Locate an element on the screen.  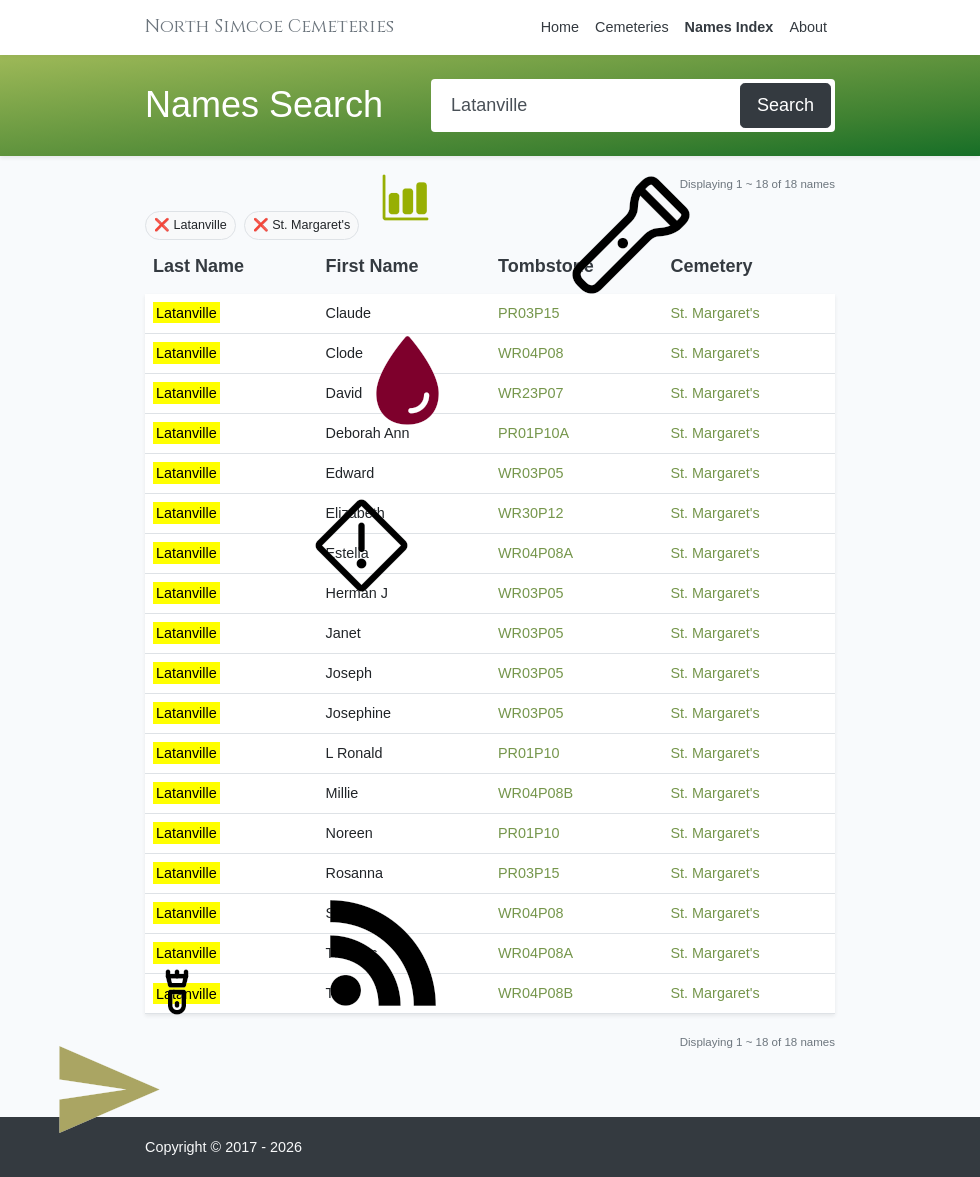
indicates a warning or caution state is located at coordinates (361, 545).